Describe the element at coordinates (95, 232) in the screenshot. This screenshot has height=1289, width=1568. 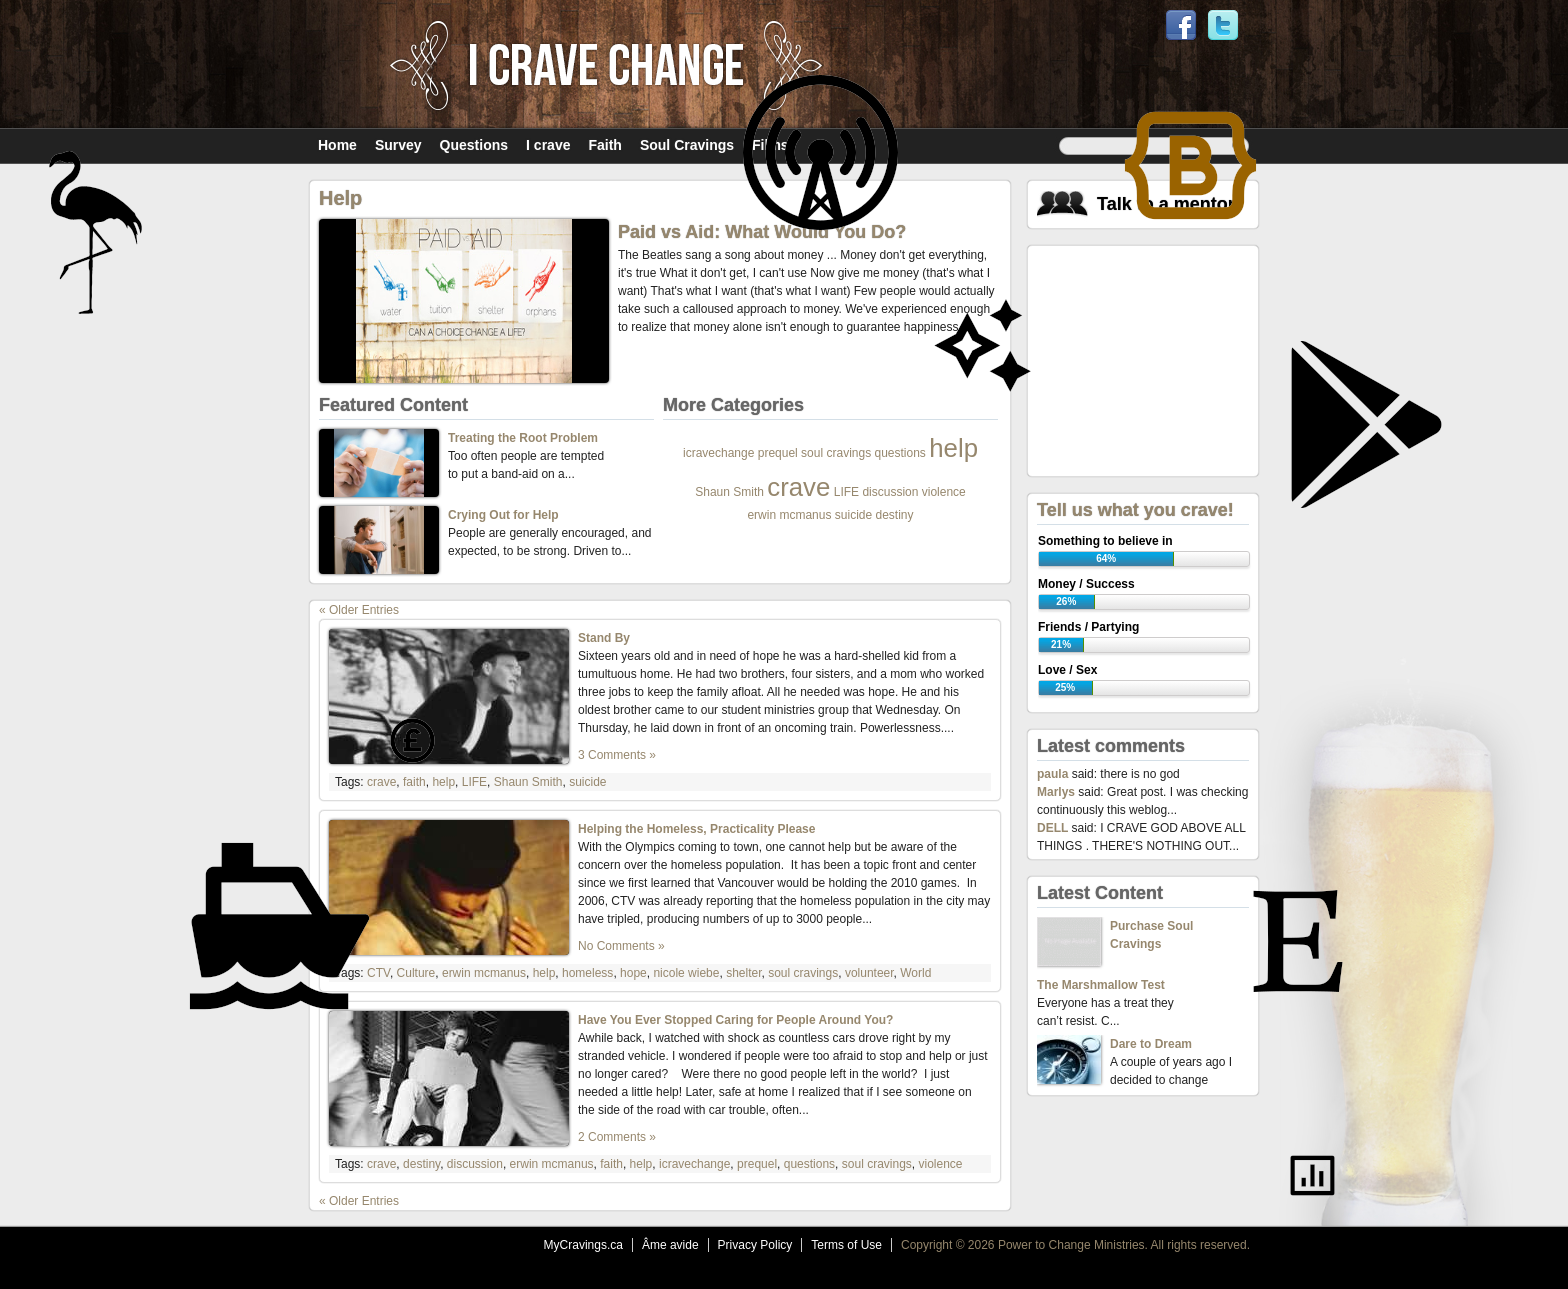
I see `Silver Airways airline logo` at that location.